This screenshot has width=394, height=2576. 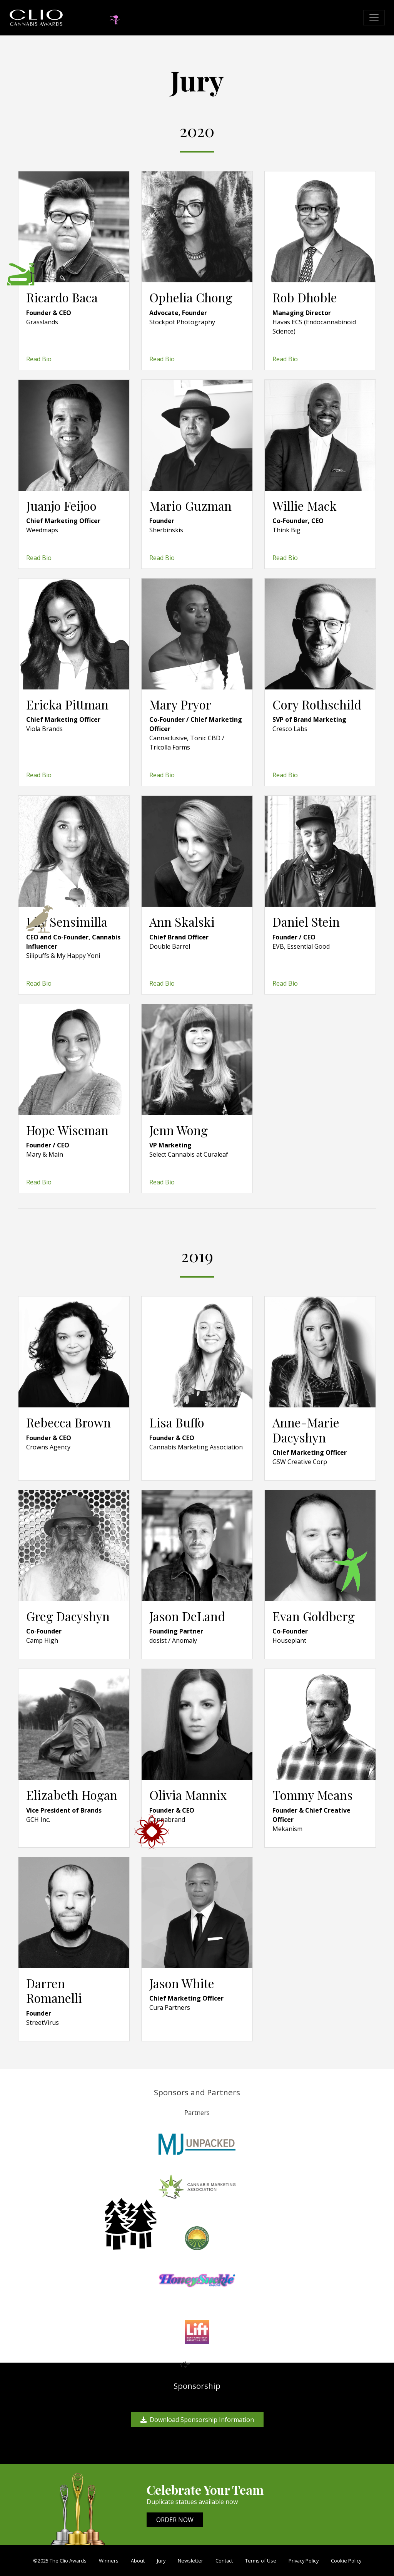 I want to click on use heavy-duty stapler tool, so click(x=21, y=274).